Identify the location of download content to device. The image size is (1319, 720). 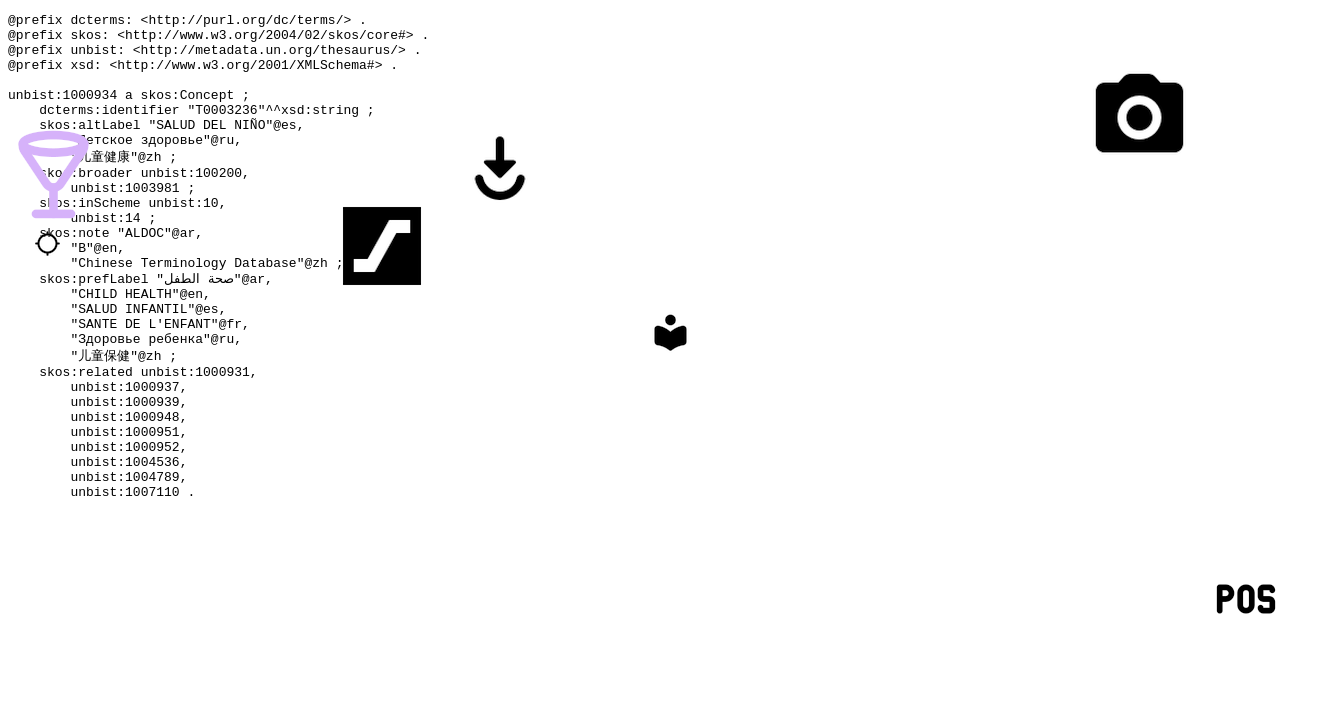
(500, 166).